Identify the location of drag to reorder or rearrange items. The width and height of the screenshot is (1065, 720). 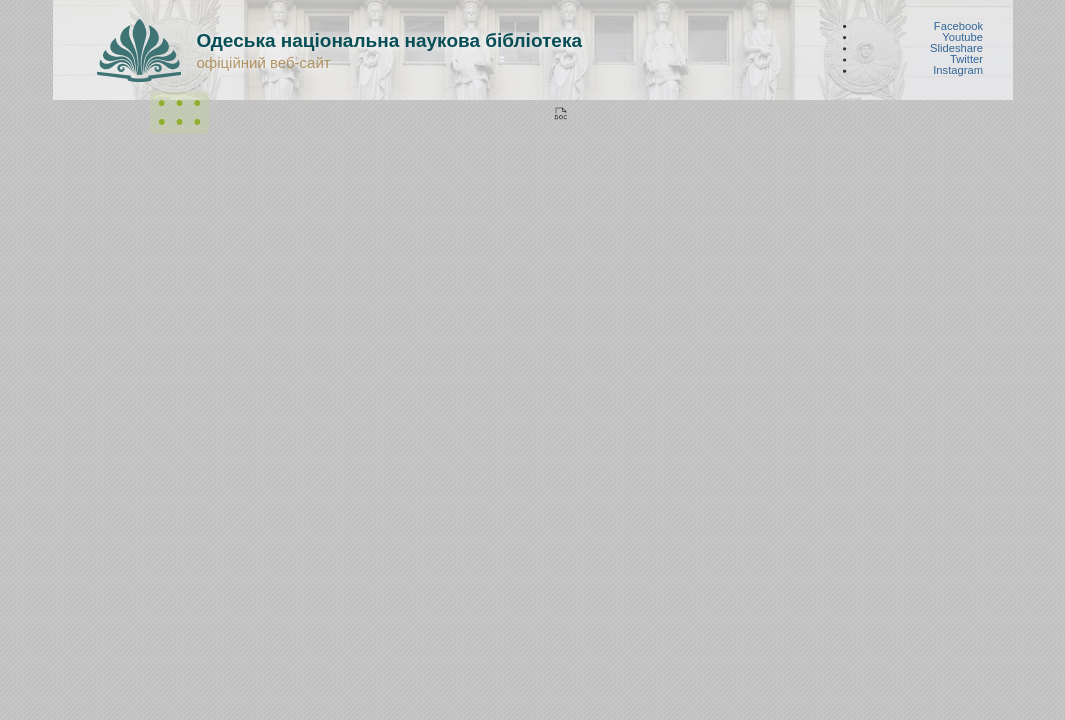
(179, 112).